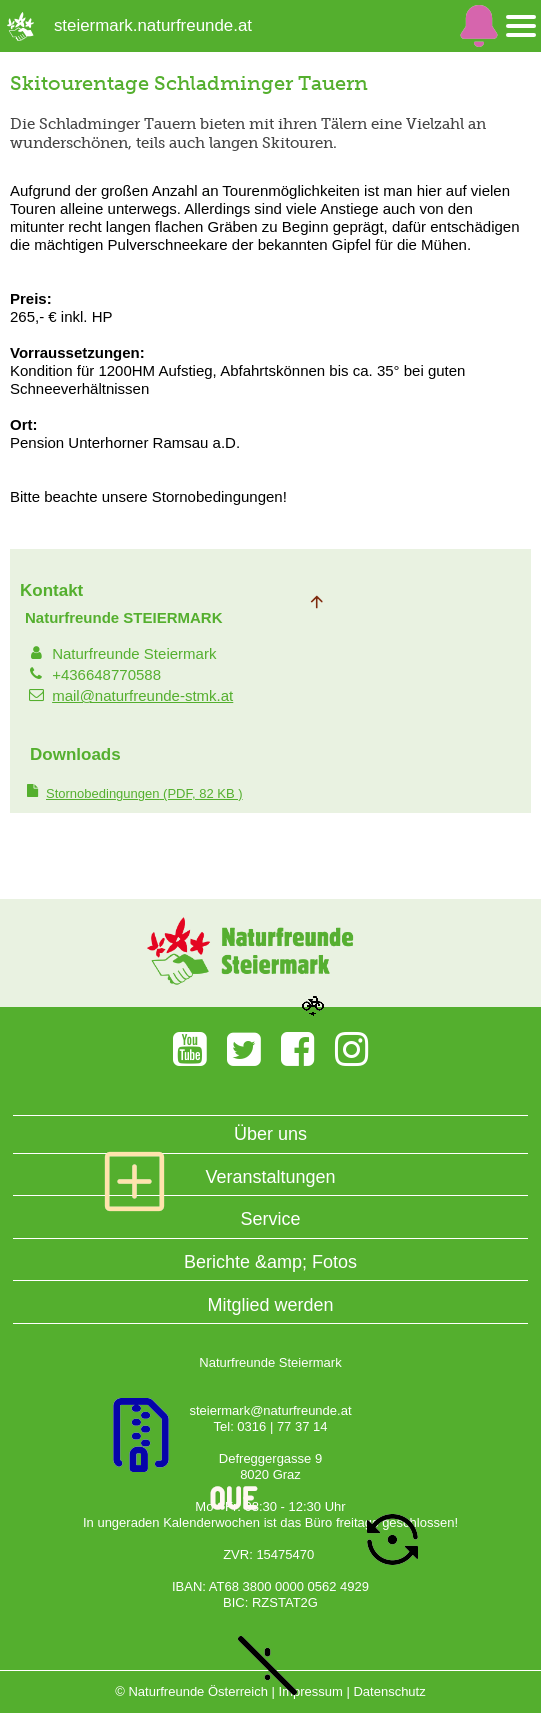  Describe the element at coordinates (392, 1539) in the screenshot. I see `reopen a previously closed issue` at that location.